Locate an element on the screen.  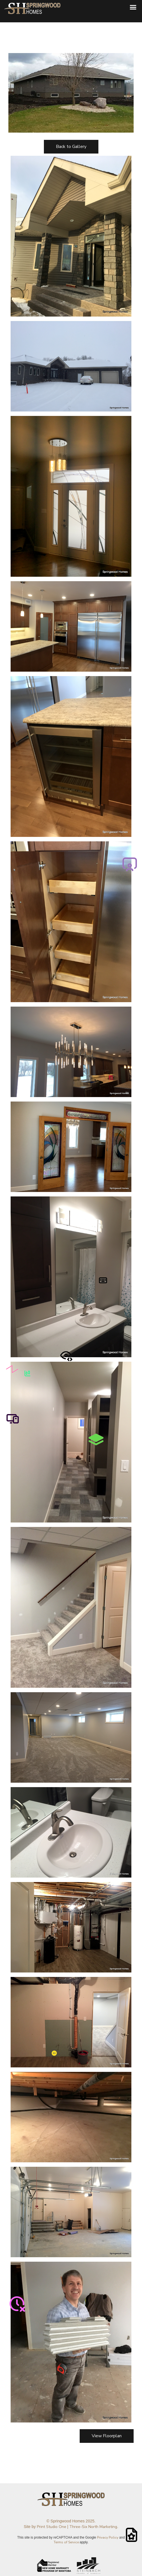
view source code or inspect element is located at coordinates (66, 1355).